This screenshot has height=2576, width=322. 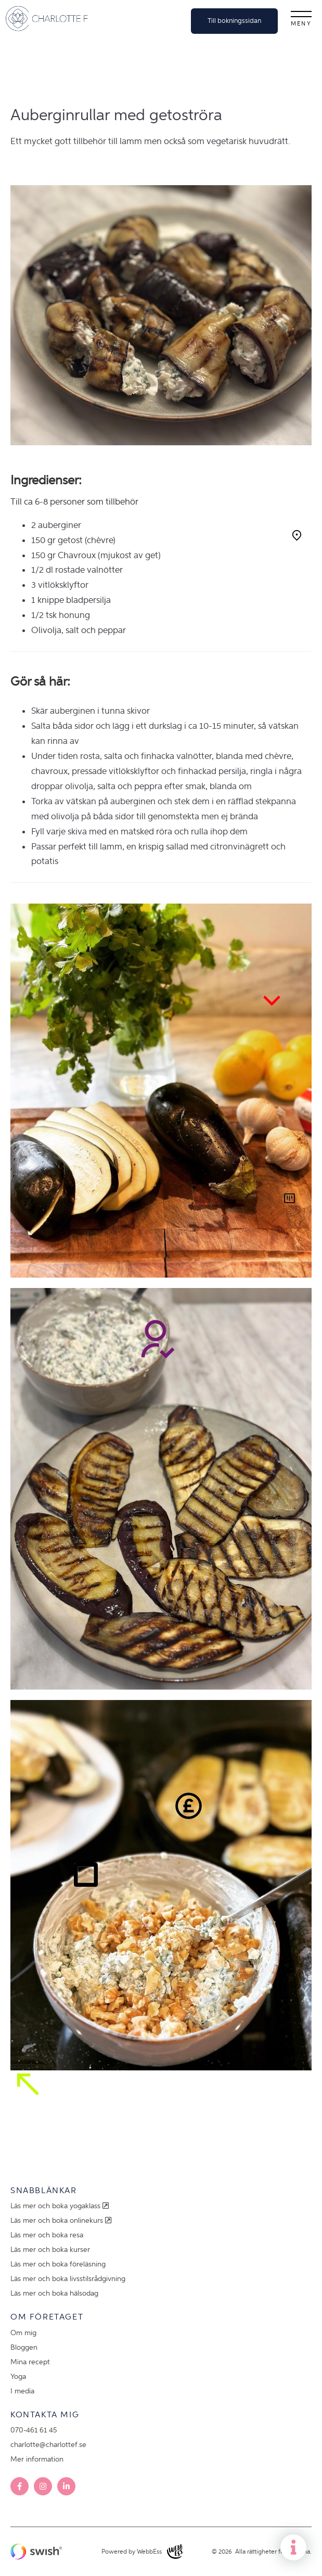 I want to click on switch to kanban board view, so click(x=289, y=1198).